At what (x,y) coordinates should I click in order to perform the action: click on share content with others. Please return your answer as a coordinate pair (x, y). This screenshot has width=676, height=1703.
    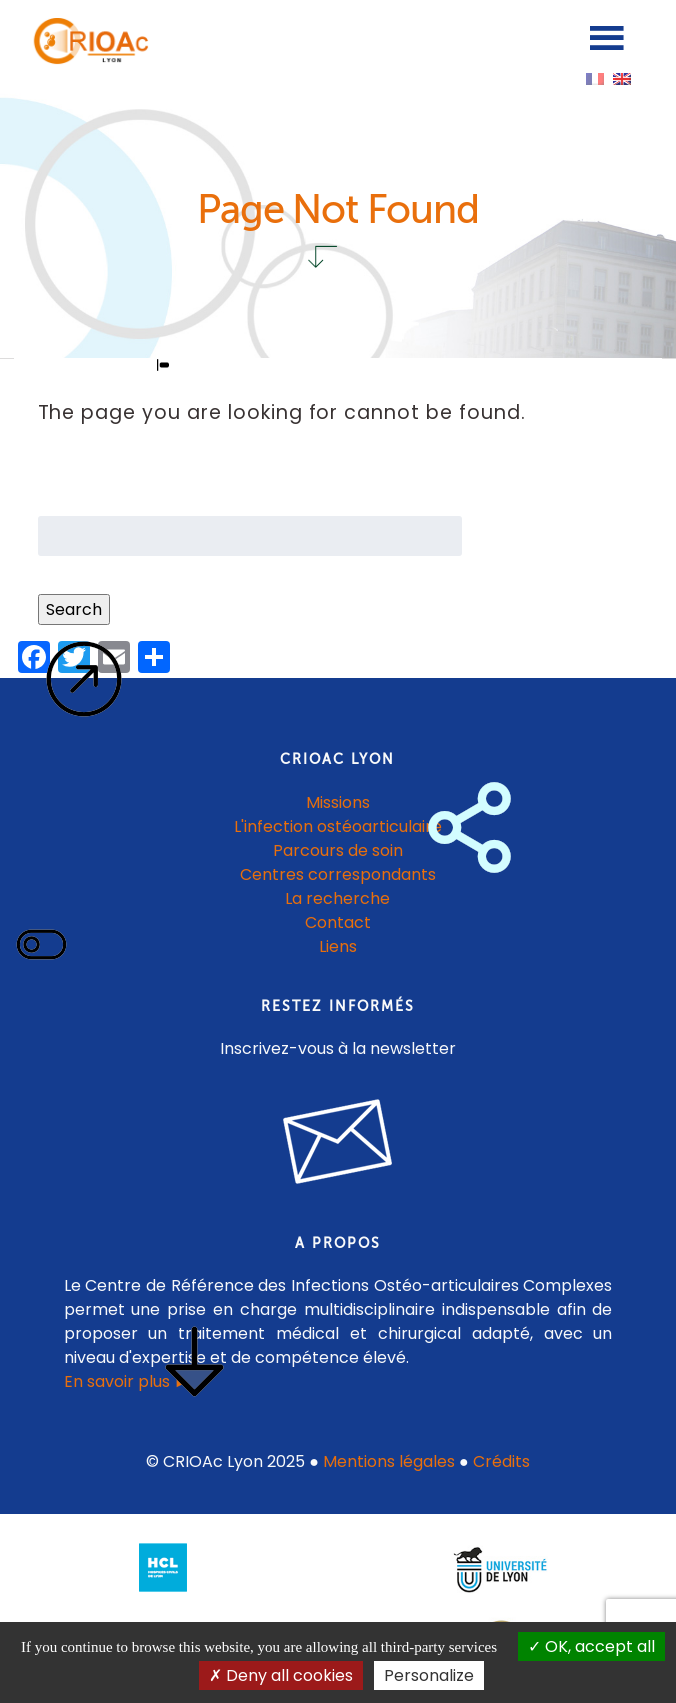
    Looking at the image, I should click on (469, 827).